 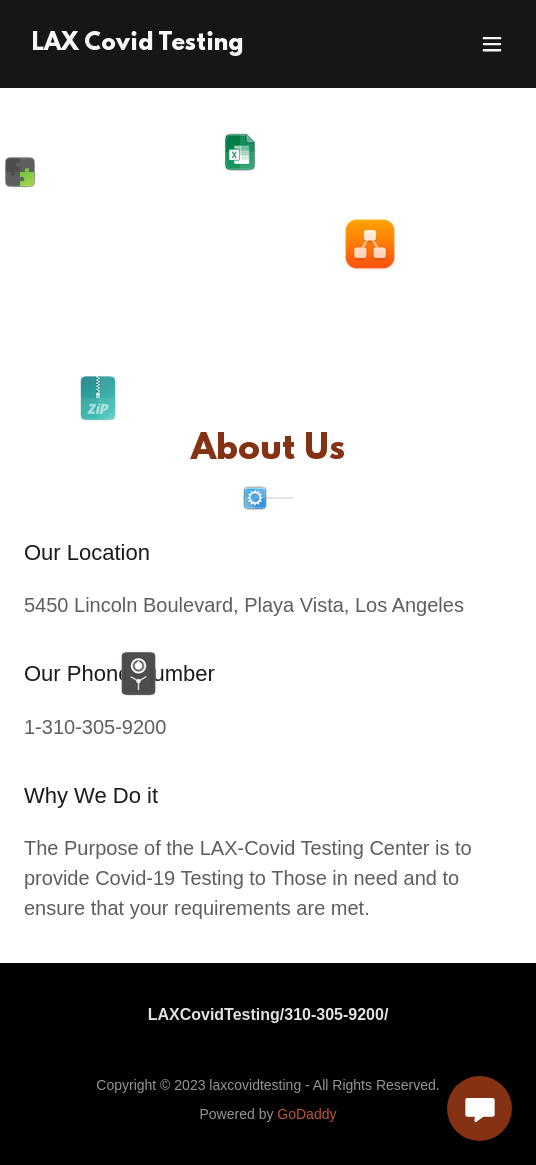 I want to click on an MS-DOS executable file, so click(x=255, y=498).